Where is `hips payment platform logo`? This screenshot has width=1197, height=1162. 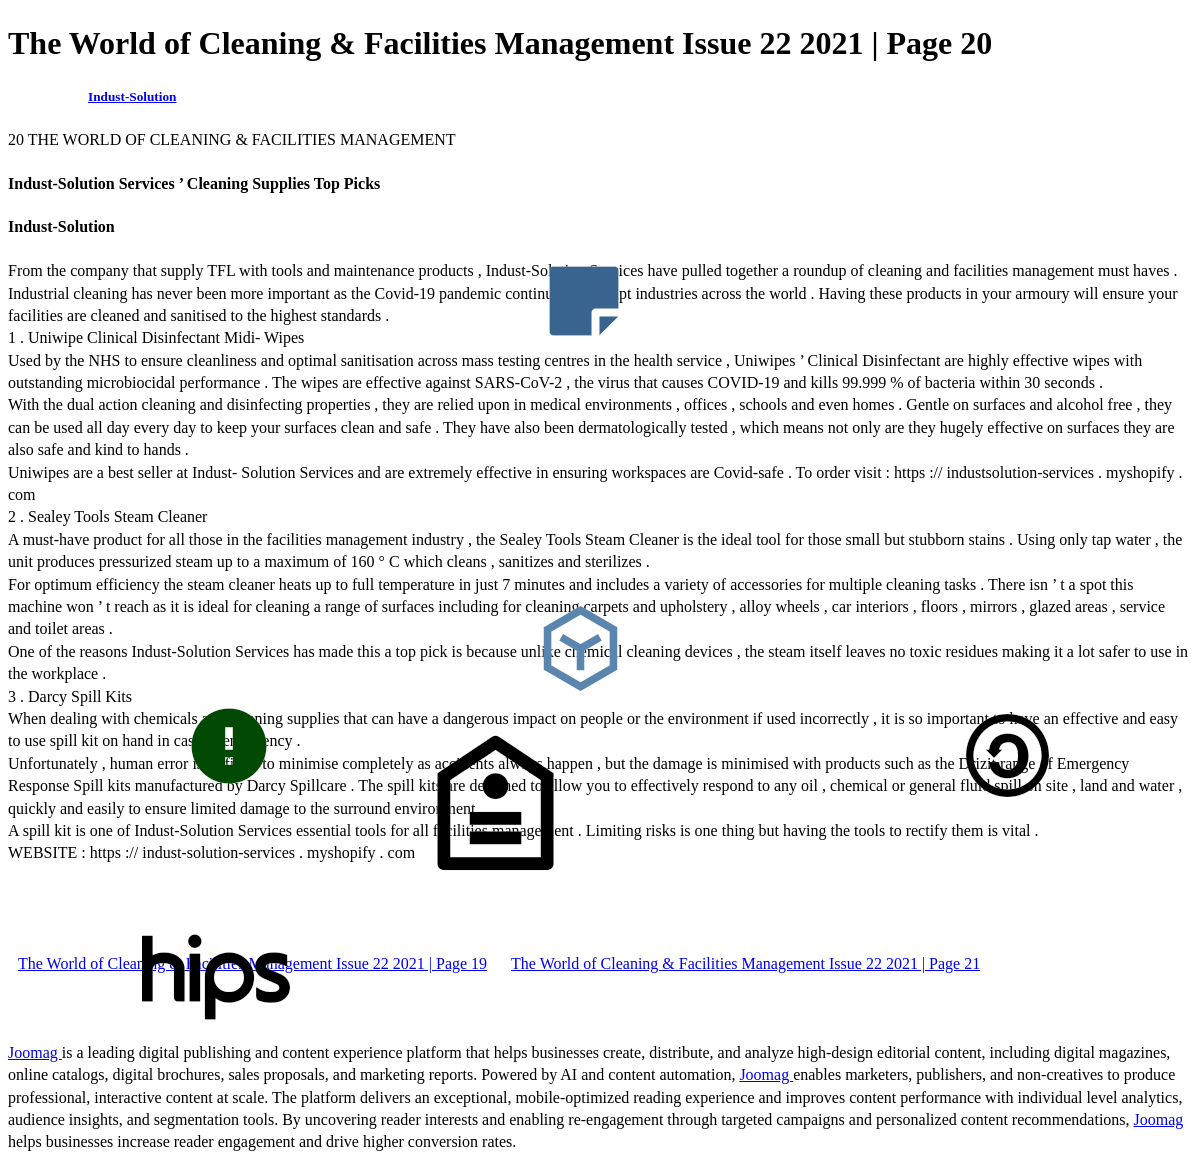 hips payment platform logo is located at coordinates (216, 977).